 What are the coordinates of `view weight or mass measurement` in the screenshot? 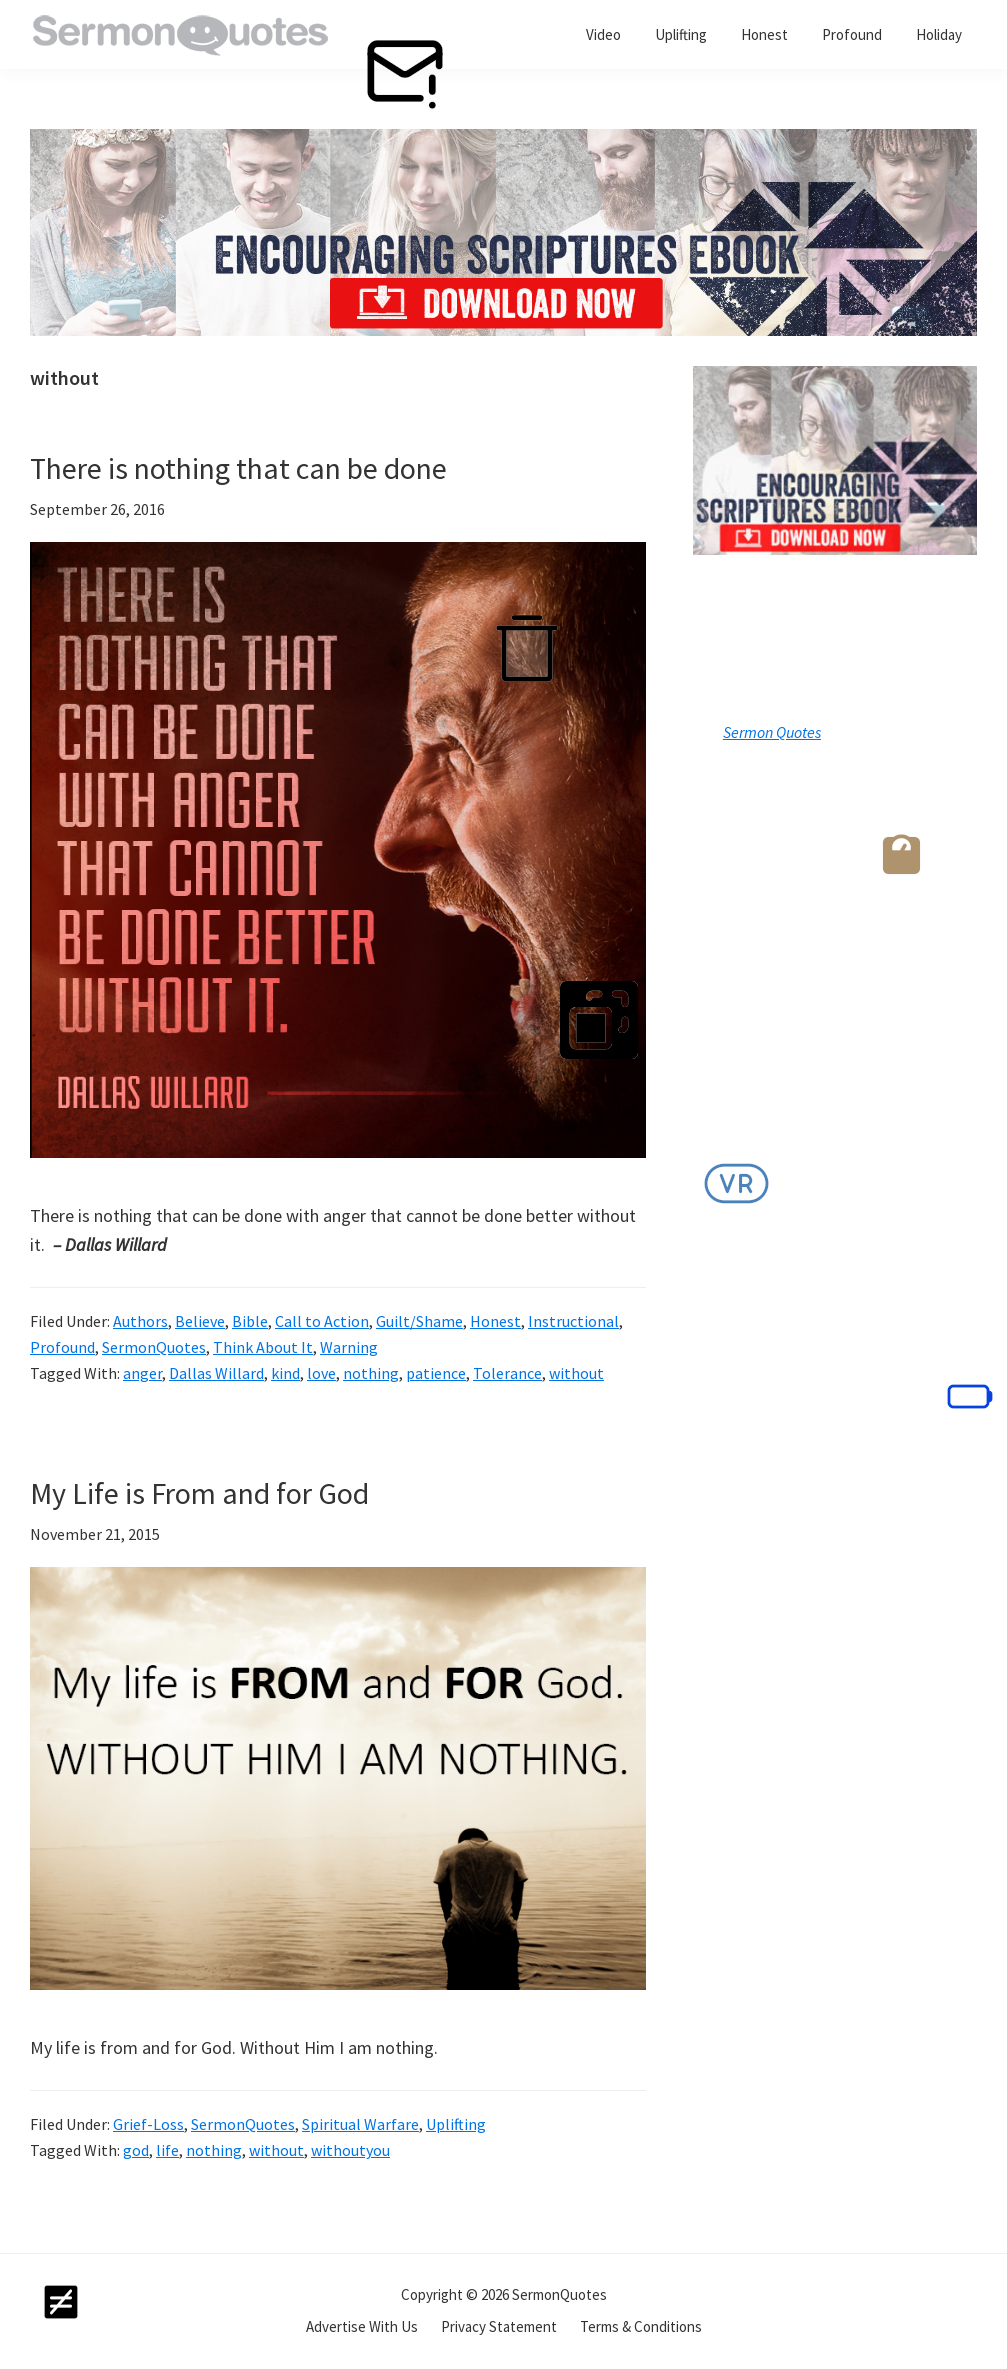 It's located at (901, 855).